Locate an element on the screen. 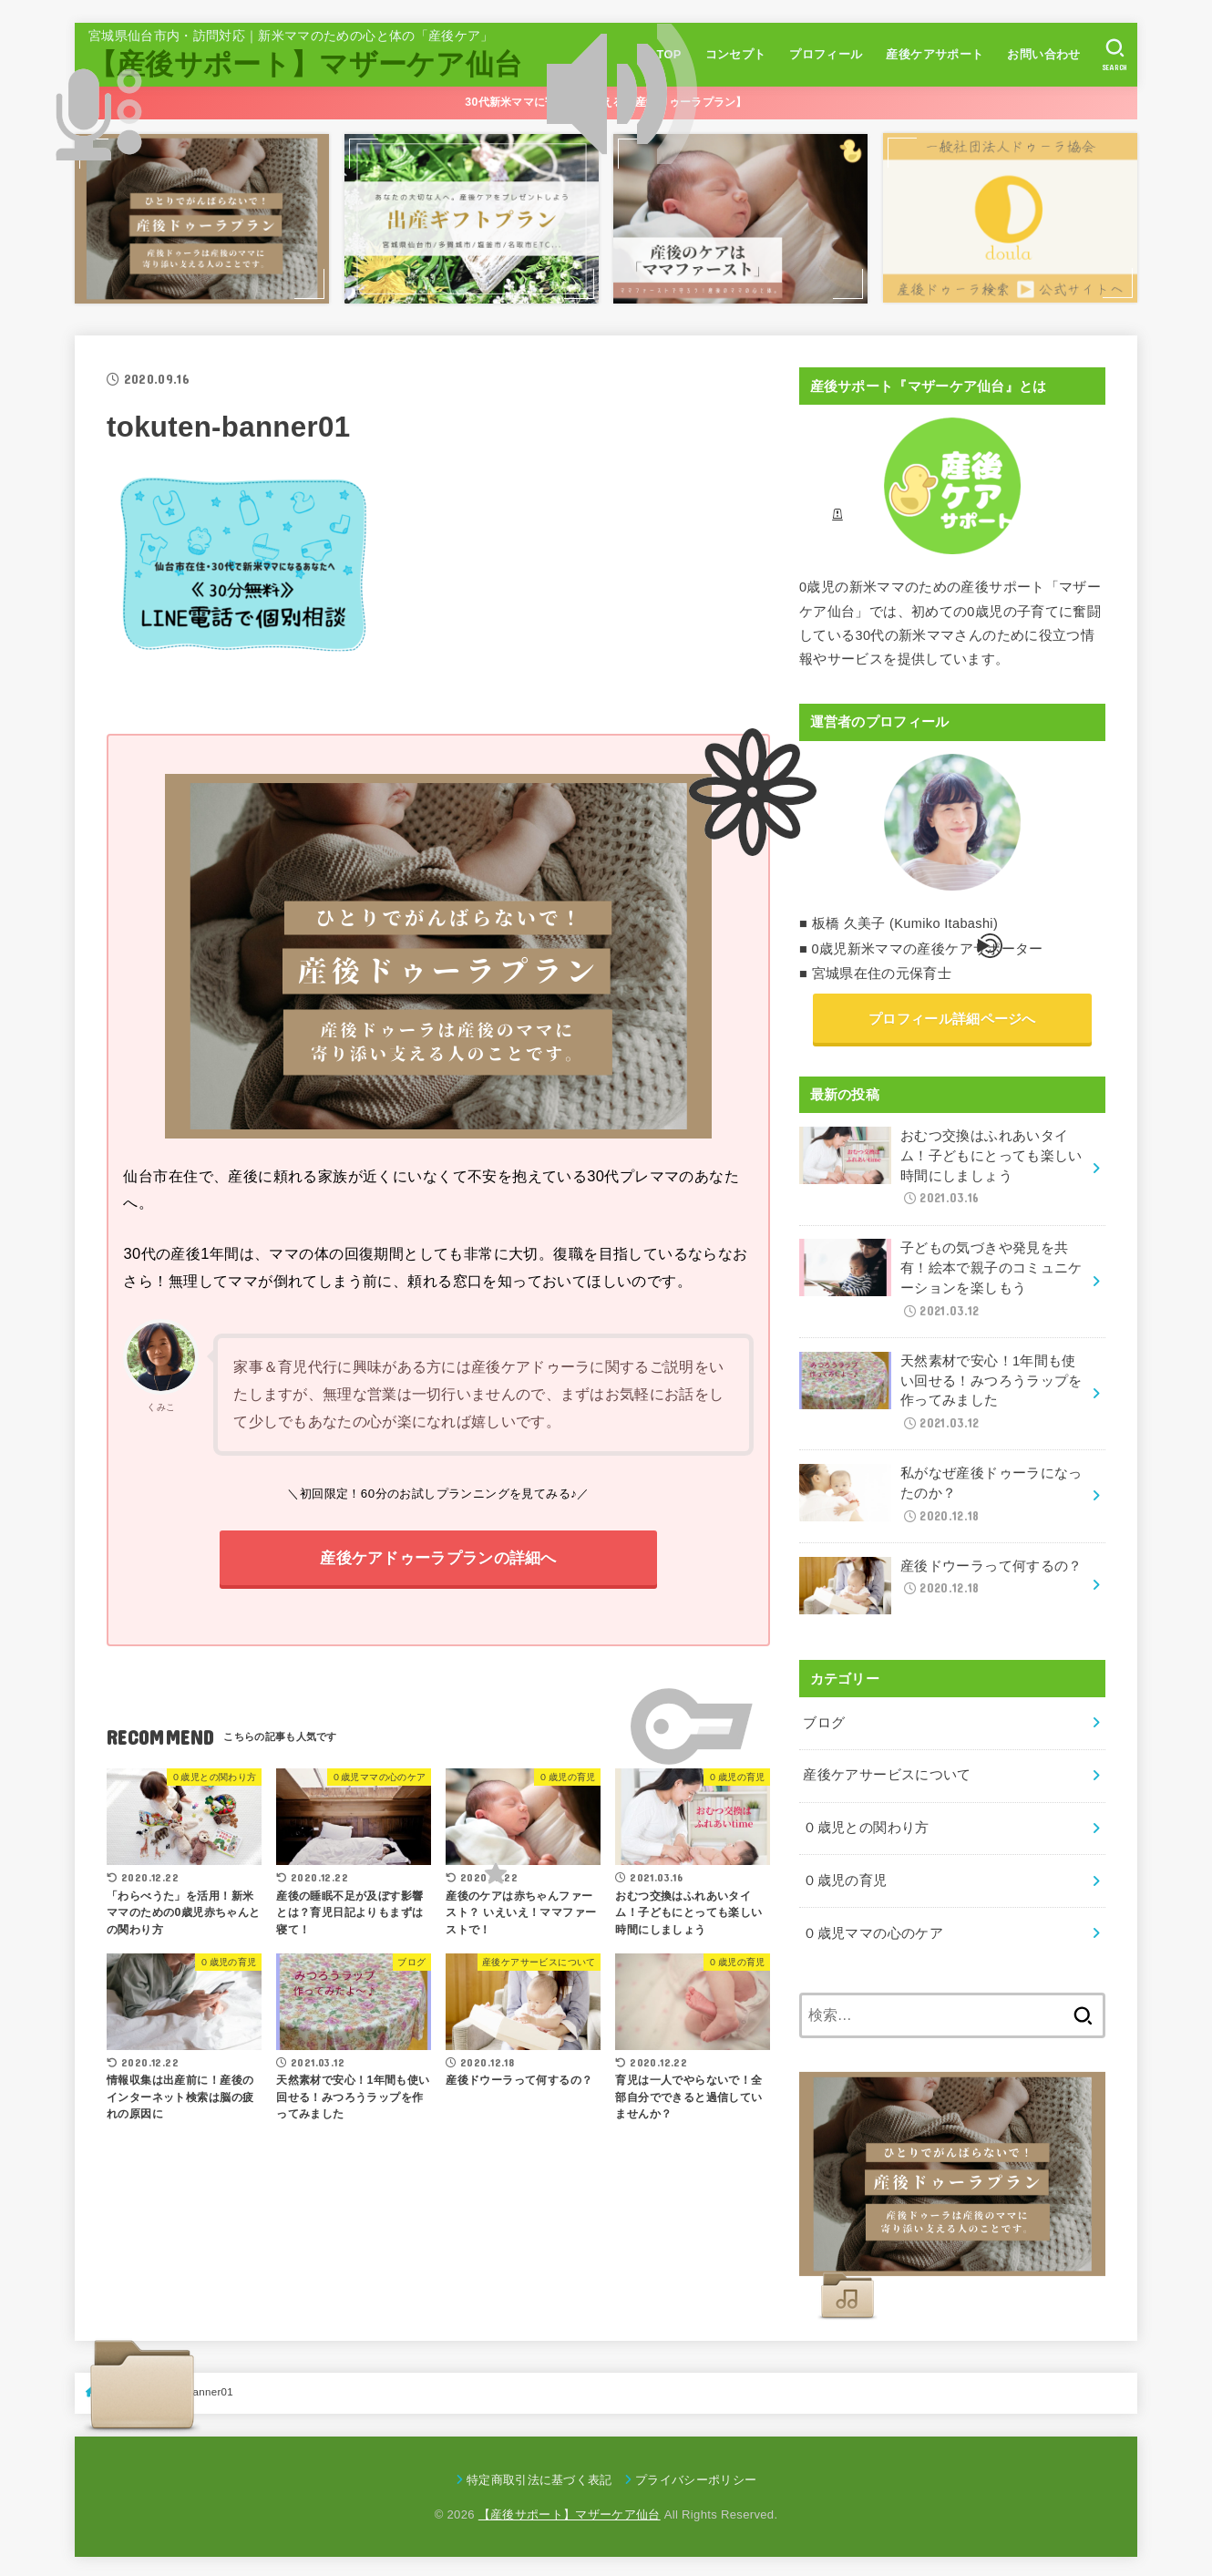  indicates microphone input level is set to low is located at coordinates (98, 111).